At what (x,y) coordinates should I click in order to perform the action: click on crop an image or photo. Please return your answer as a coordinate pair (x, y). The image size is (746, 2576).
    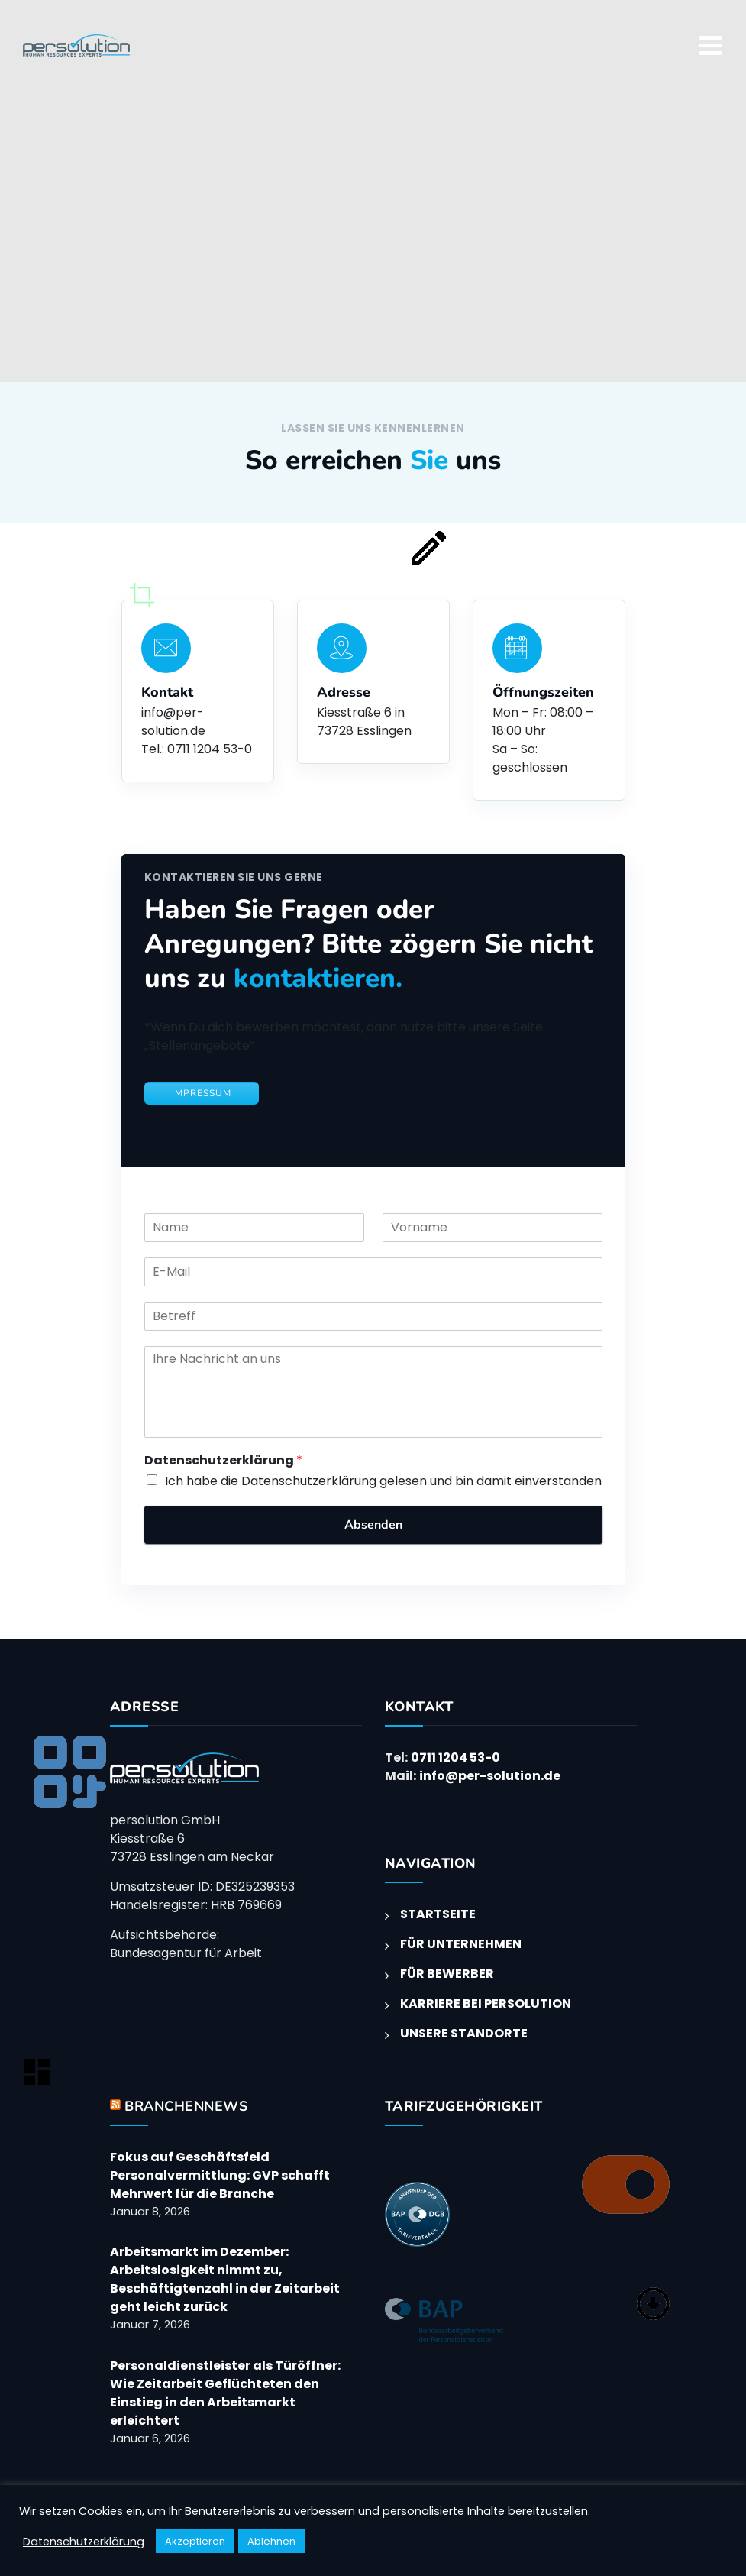
    Looking at the image, I should click on (142, 595).